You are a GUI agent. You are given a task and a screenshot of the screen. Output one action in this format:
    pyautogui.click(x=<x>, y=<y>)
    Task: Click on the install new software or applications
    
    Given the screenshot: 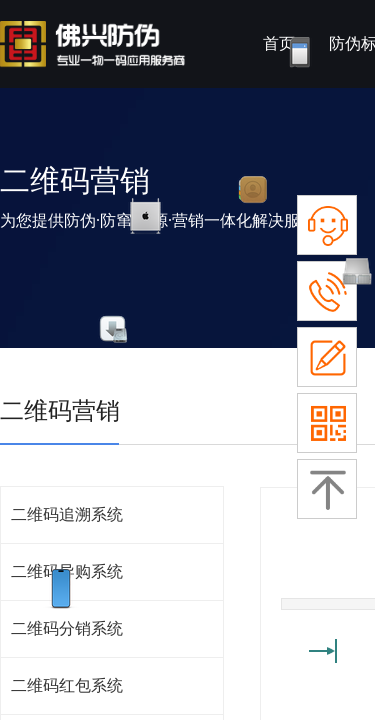 What is the action you would take?
    pyautogui.click(x=112, y=328)
    